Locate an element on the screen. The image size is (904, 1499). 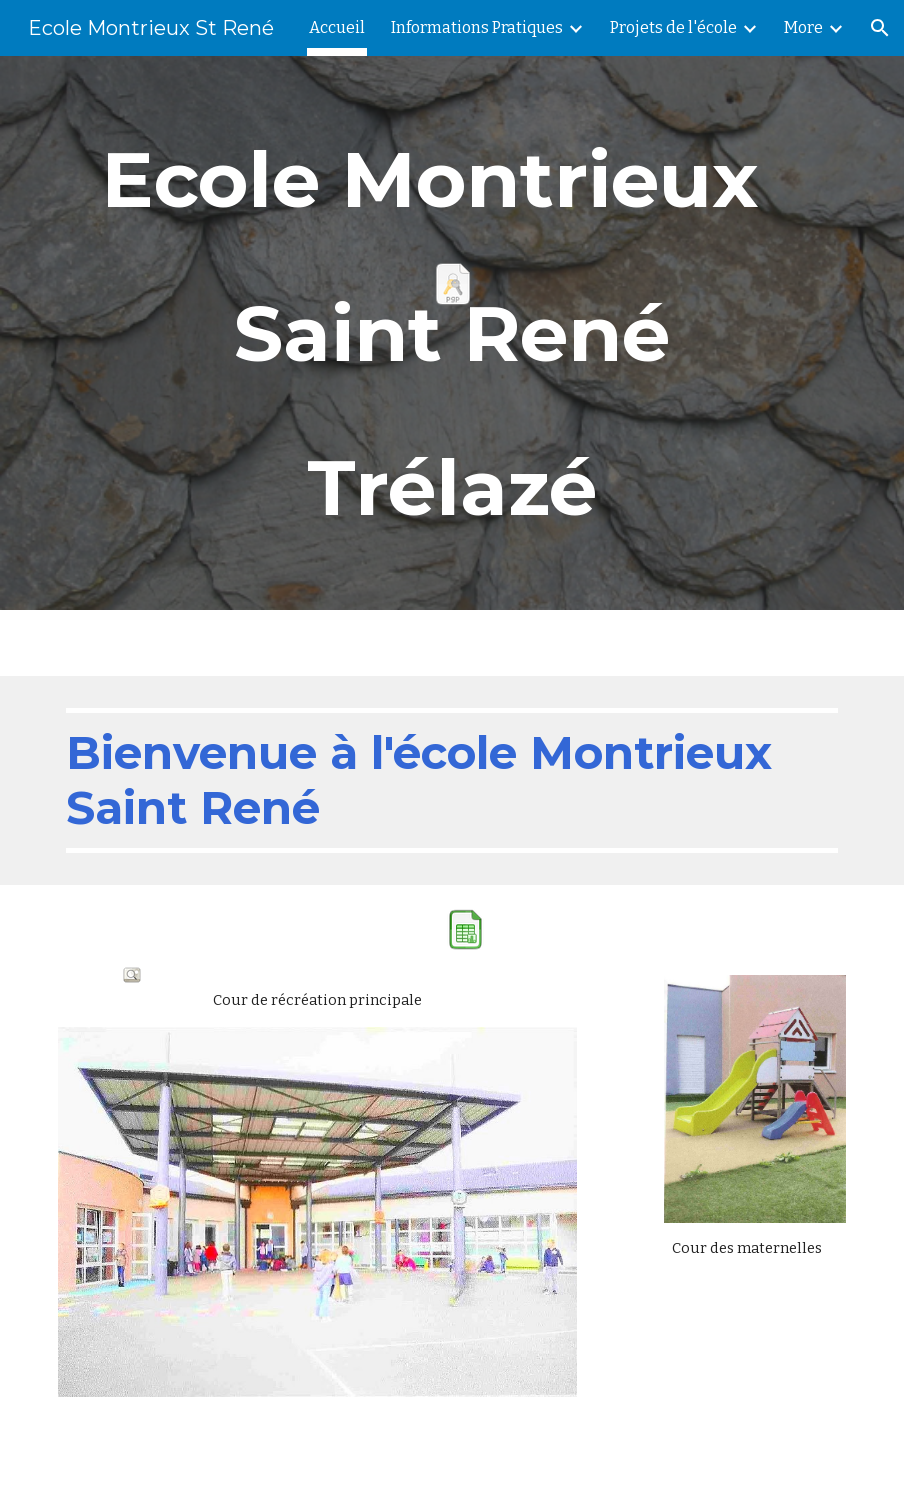
open a spreadsheet template file is located at coordinates (465, 929).